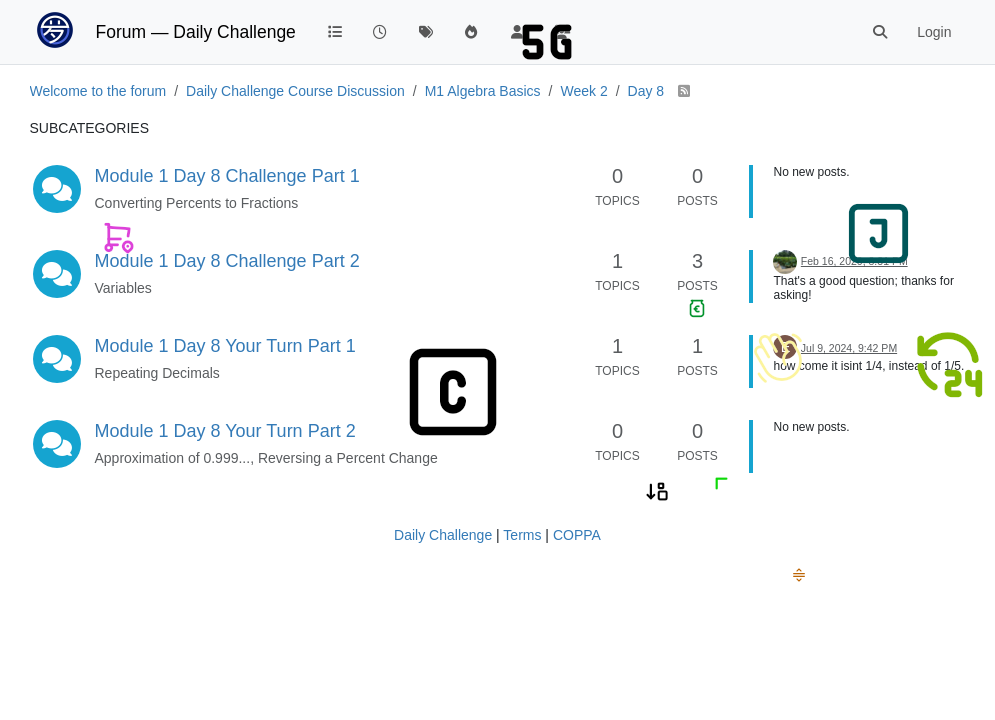  What do you see at coordinates (656, 491) in the screenshot?
I see `sort items from smallest to largest` at bounding box center [656, 491].